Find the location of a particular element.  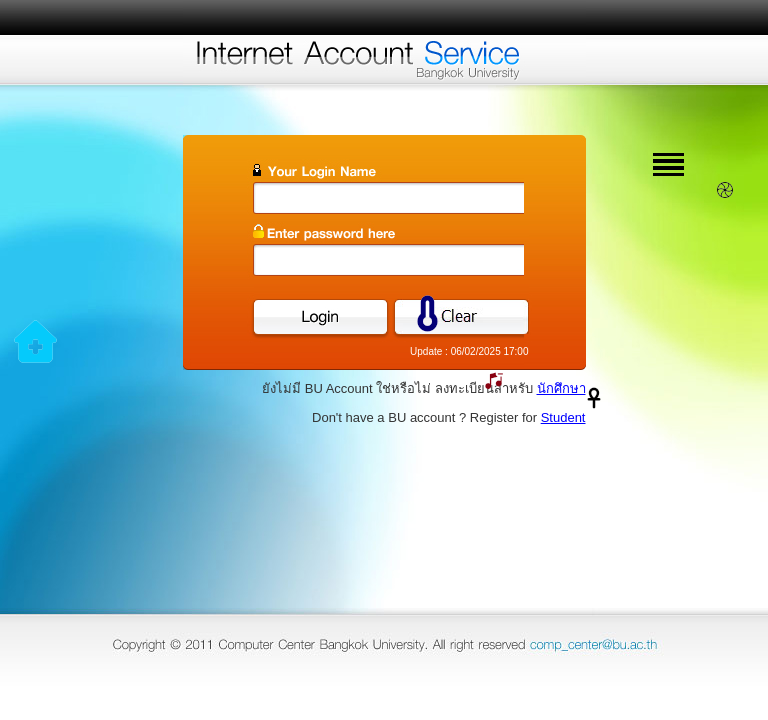

access home healthcare services is located at coordinates (35, 341).